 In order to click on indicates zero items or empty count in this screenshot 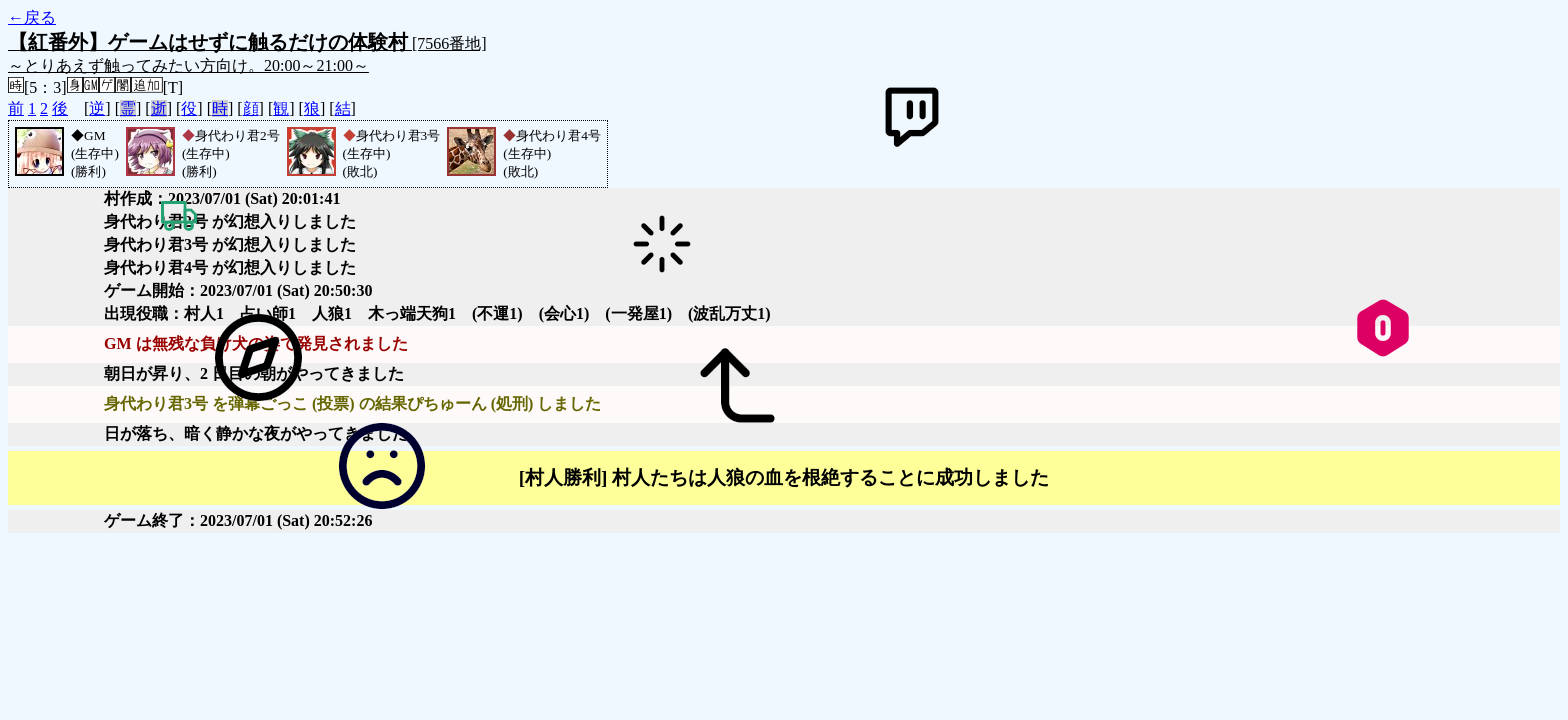, I will do `click(1383, 328)`.